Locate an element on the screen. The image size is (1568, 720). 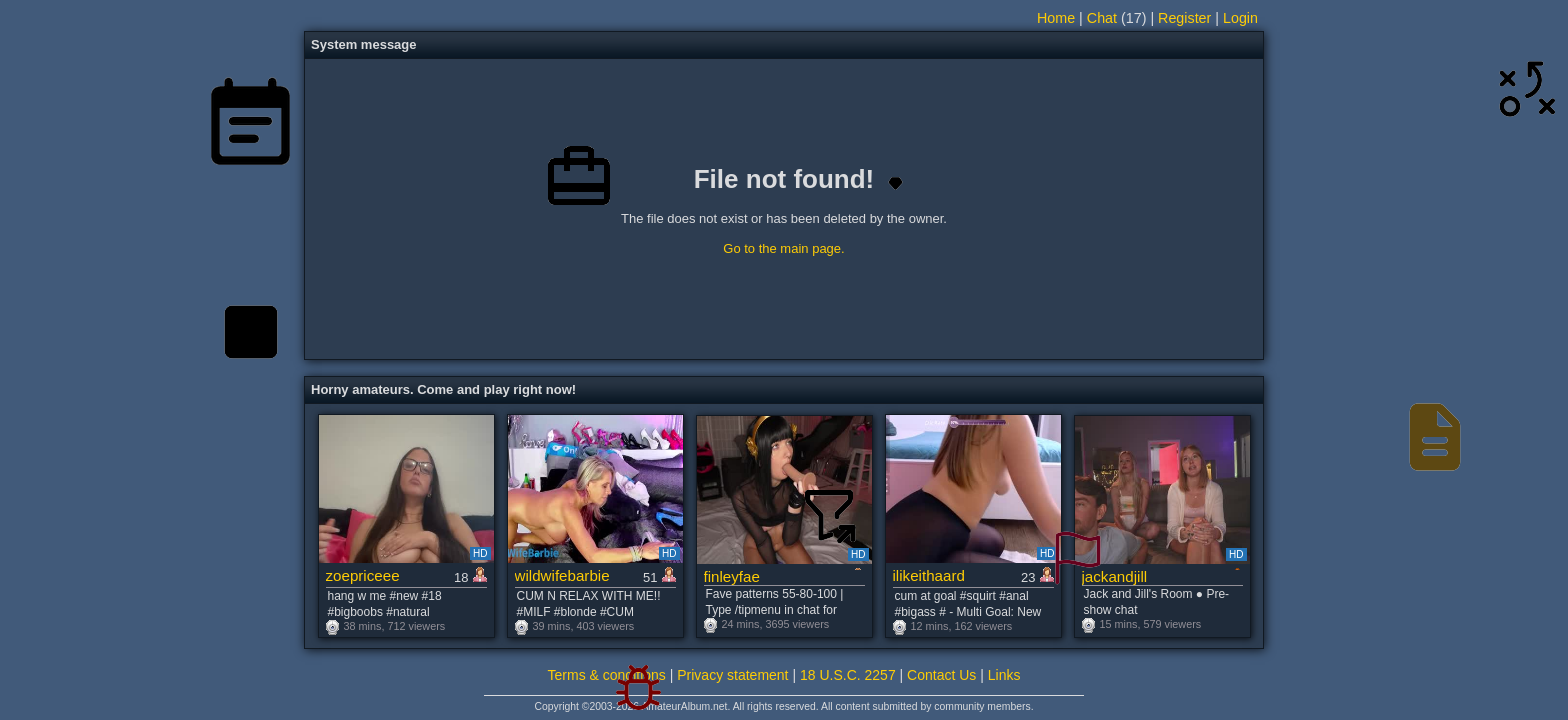
open sketch app is located at coordinates (895, 183).